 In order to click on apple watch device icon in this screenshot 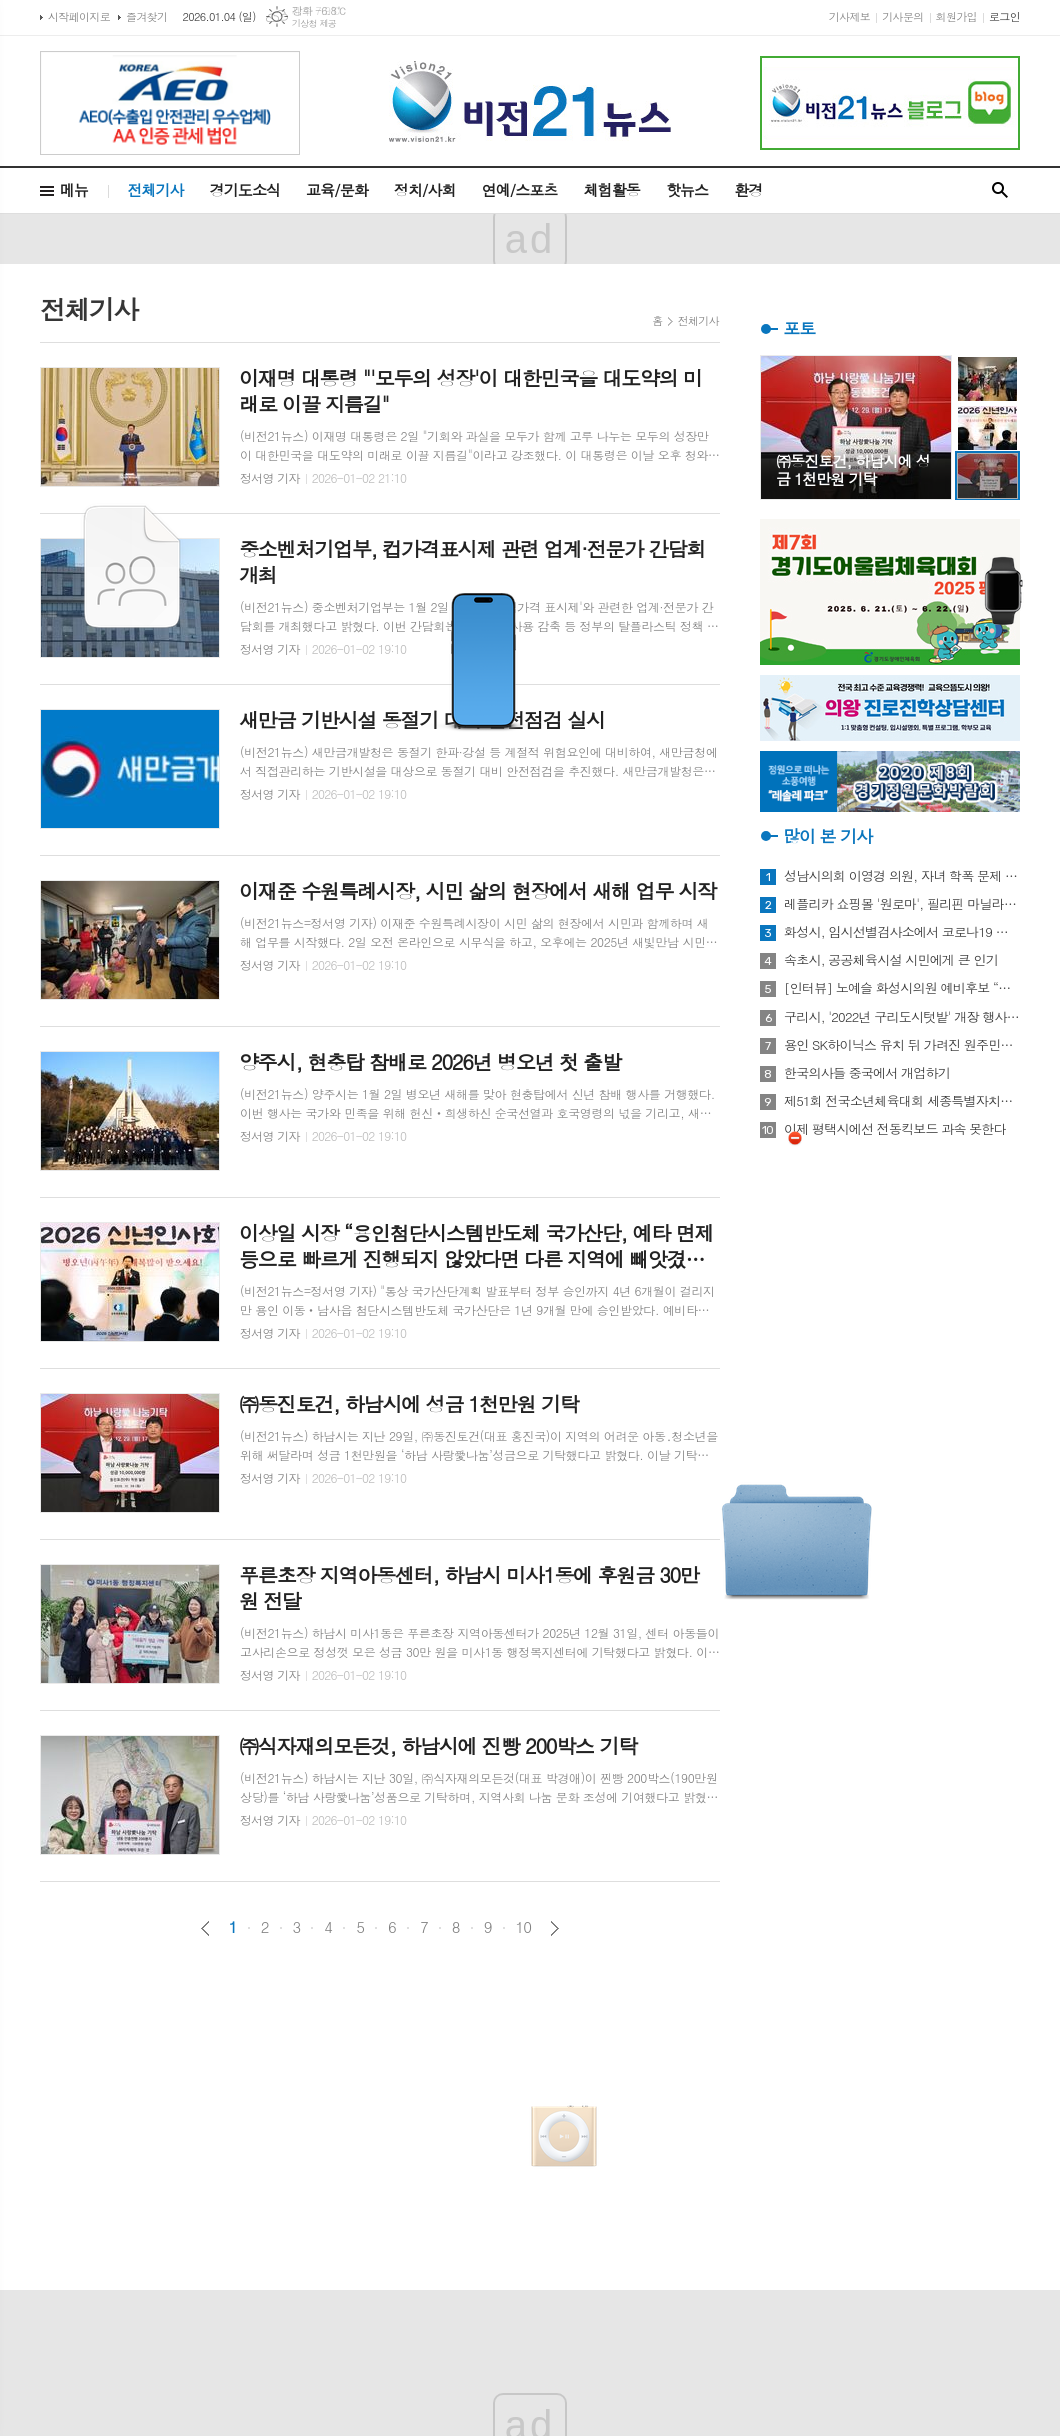, I will do `click(1003, 591)`.